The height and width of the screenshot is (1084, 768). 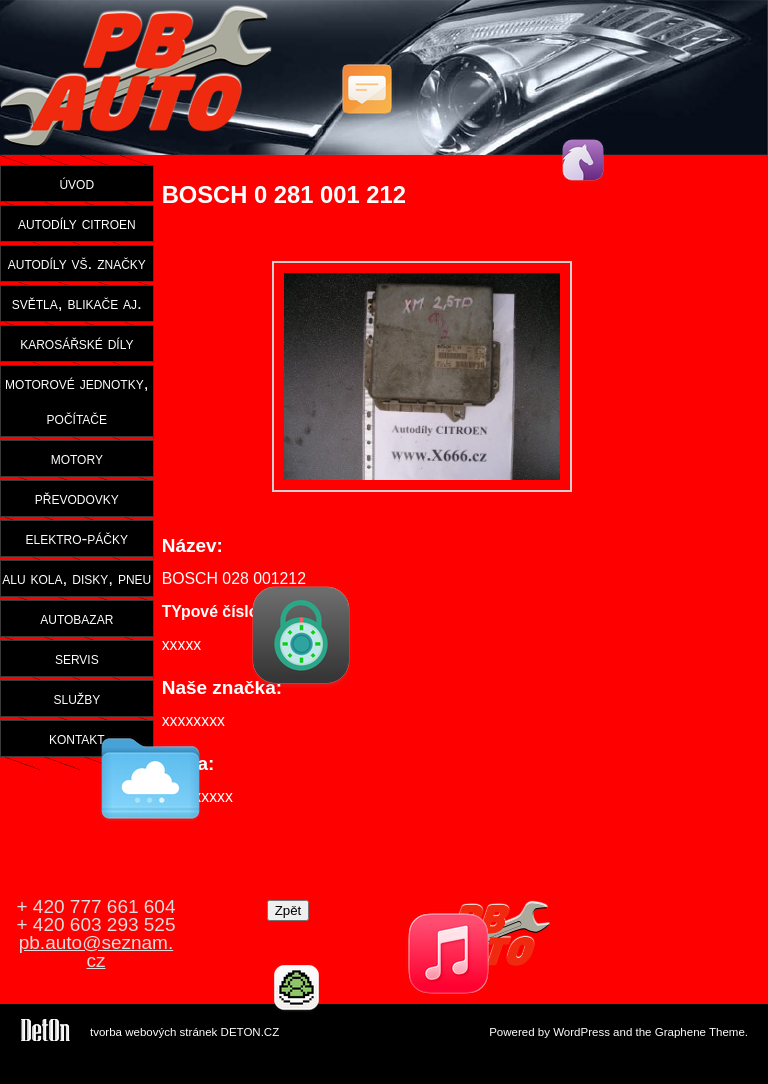 What do you see at coordinates (583, 160) in the screenshot?
I see `open anjuta integrated development environment` at bounding box center [583, 160].